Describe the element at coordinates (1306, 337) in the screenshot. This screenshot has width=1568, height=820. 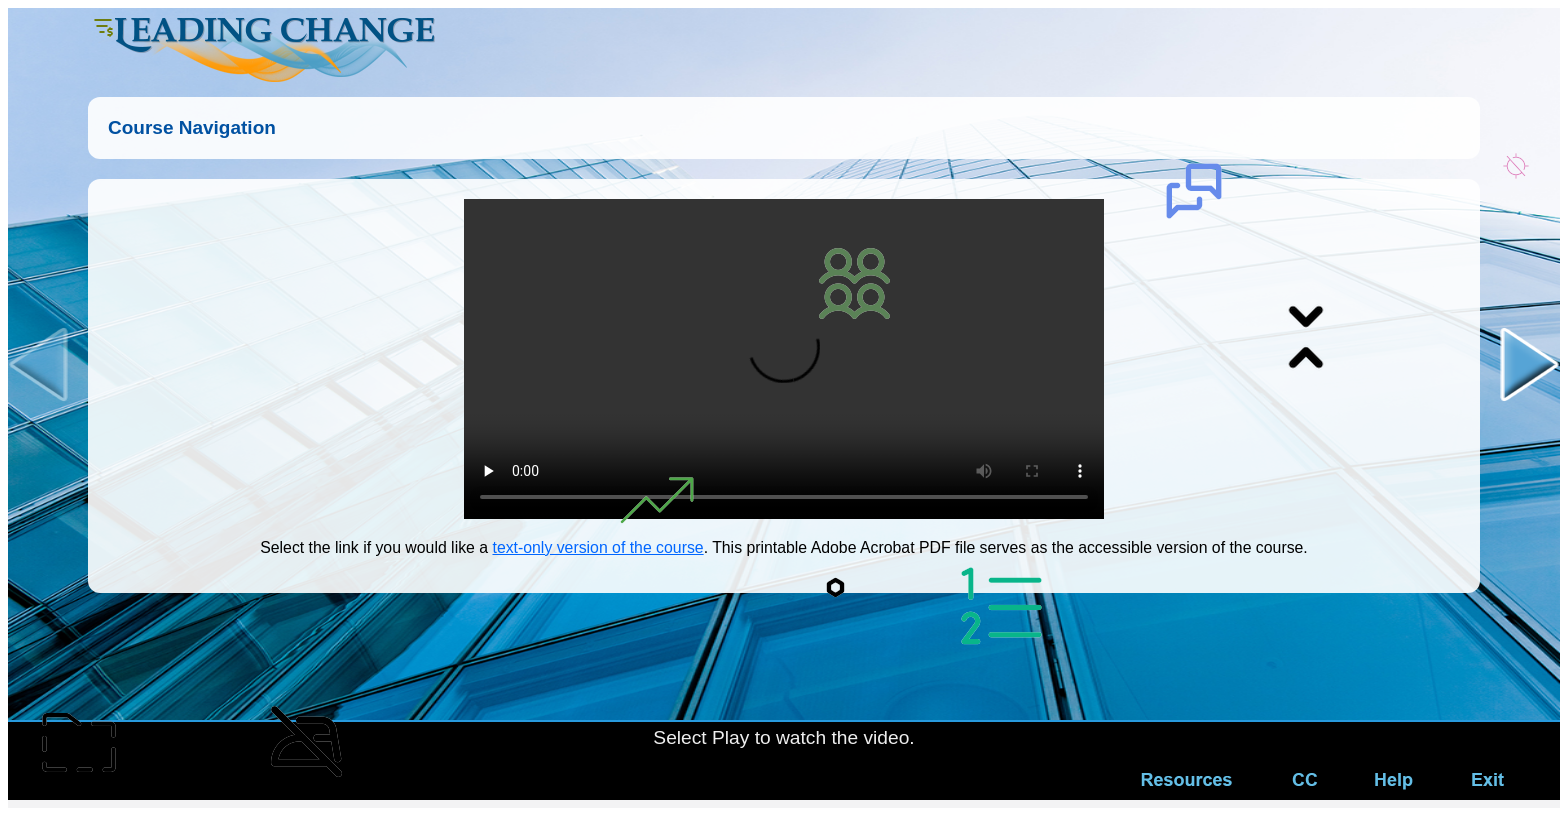
I see `collapse expanded content` at that location.